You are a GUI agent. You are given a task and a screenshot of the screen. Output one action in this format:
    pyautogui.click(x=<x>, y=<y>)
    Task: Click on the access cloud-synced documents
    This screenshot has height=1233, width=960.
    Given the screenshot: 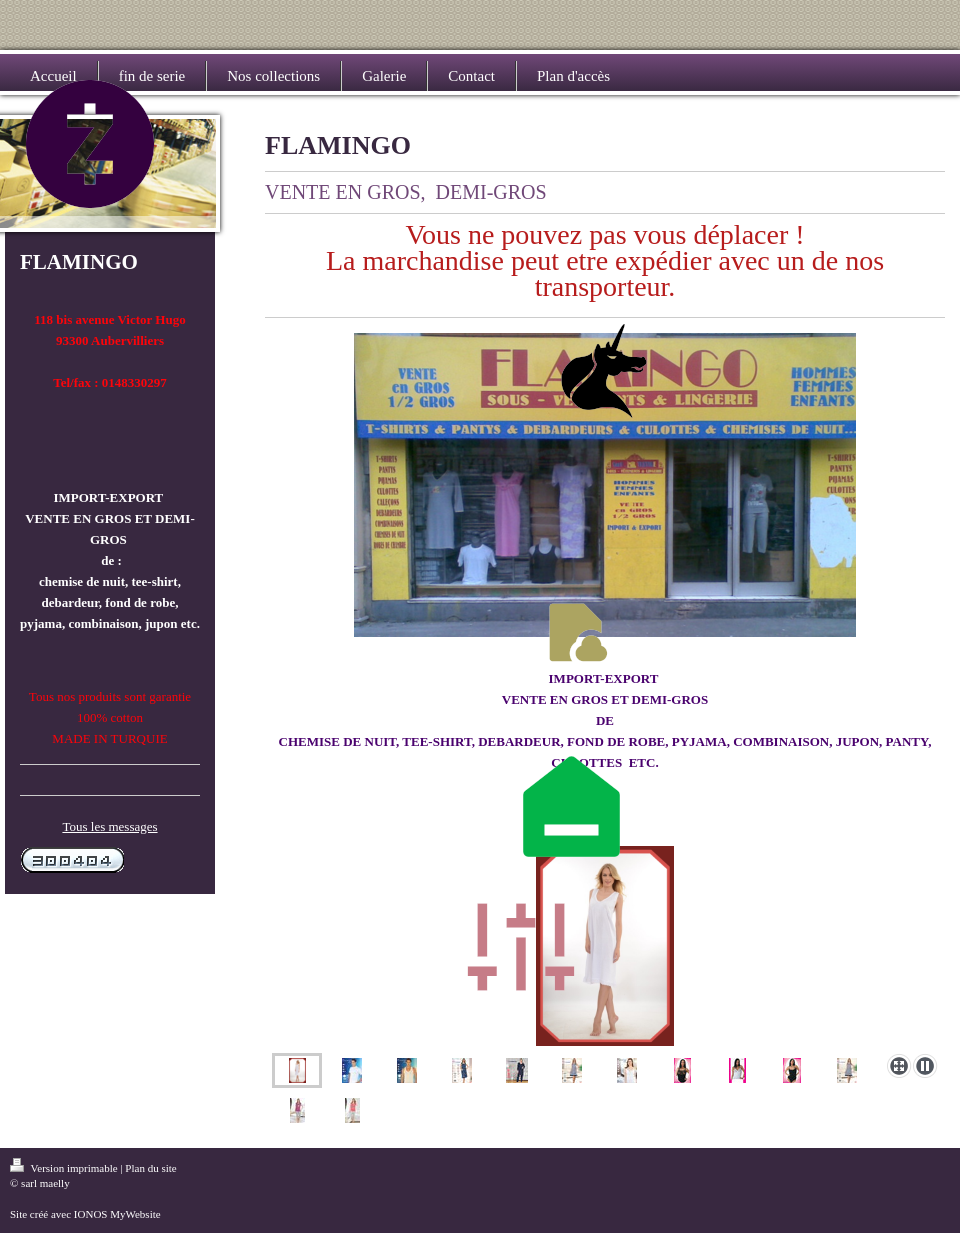 What is the action you would take?
    pyautogui.click(x=575, y=632)
    